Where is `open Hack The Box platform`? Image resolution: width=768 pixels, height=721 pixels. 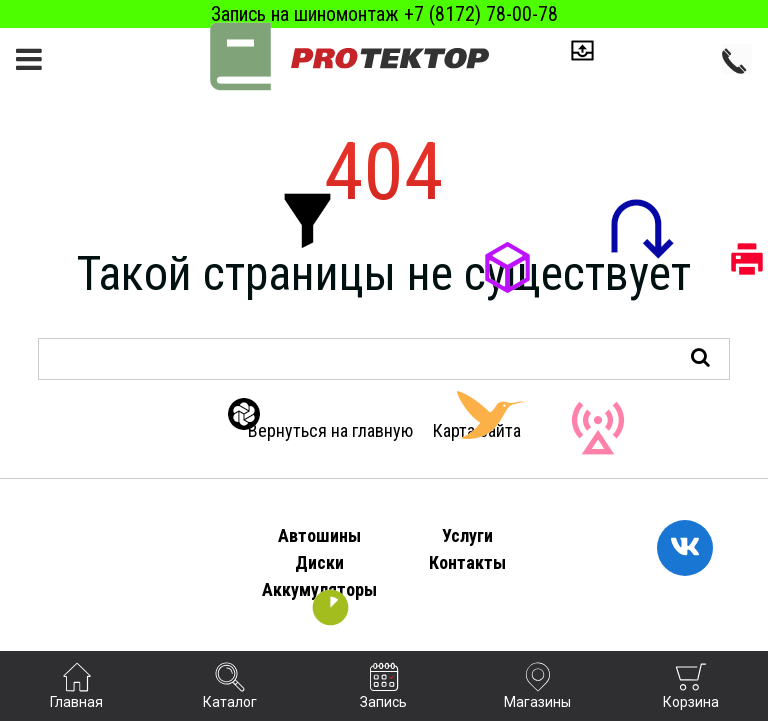
open Hack The Box platform is located at coordinates (507, 267).